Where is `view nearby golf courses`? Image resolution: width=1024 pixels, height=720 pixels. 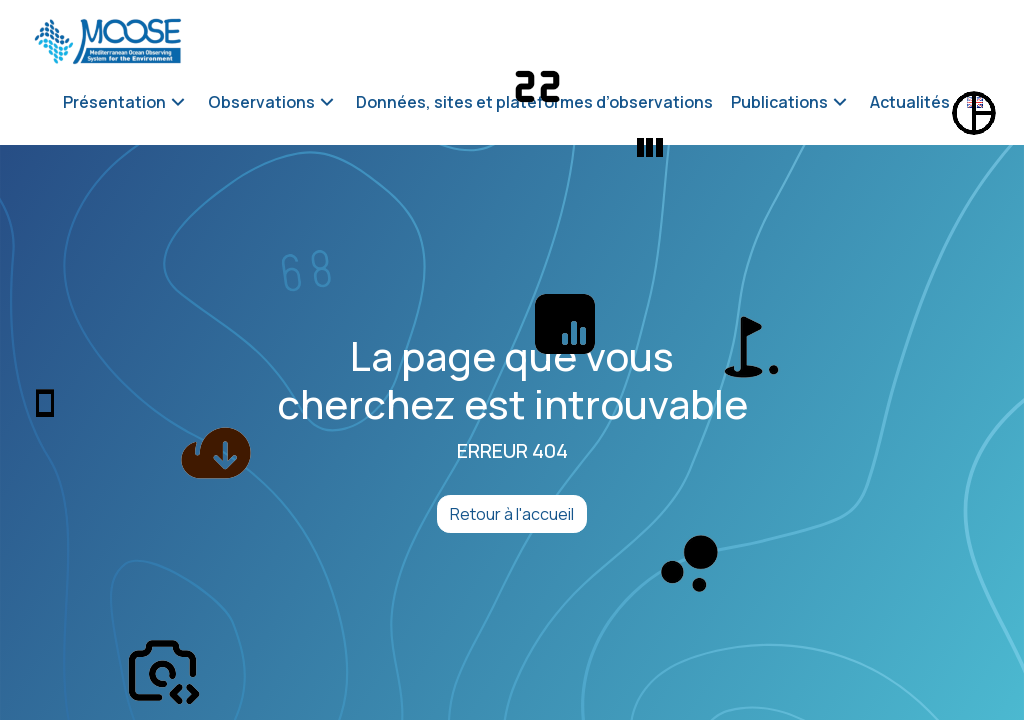 view nearby golf courses is located at coordinates (750, 346).